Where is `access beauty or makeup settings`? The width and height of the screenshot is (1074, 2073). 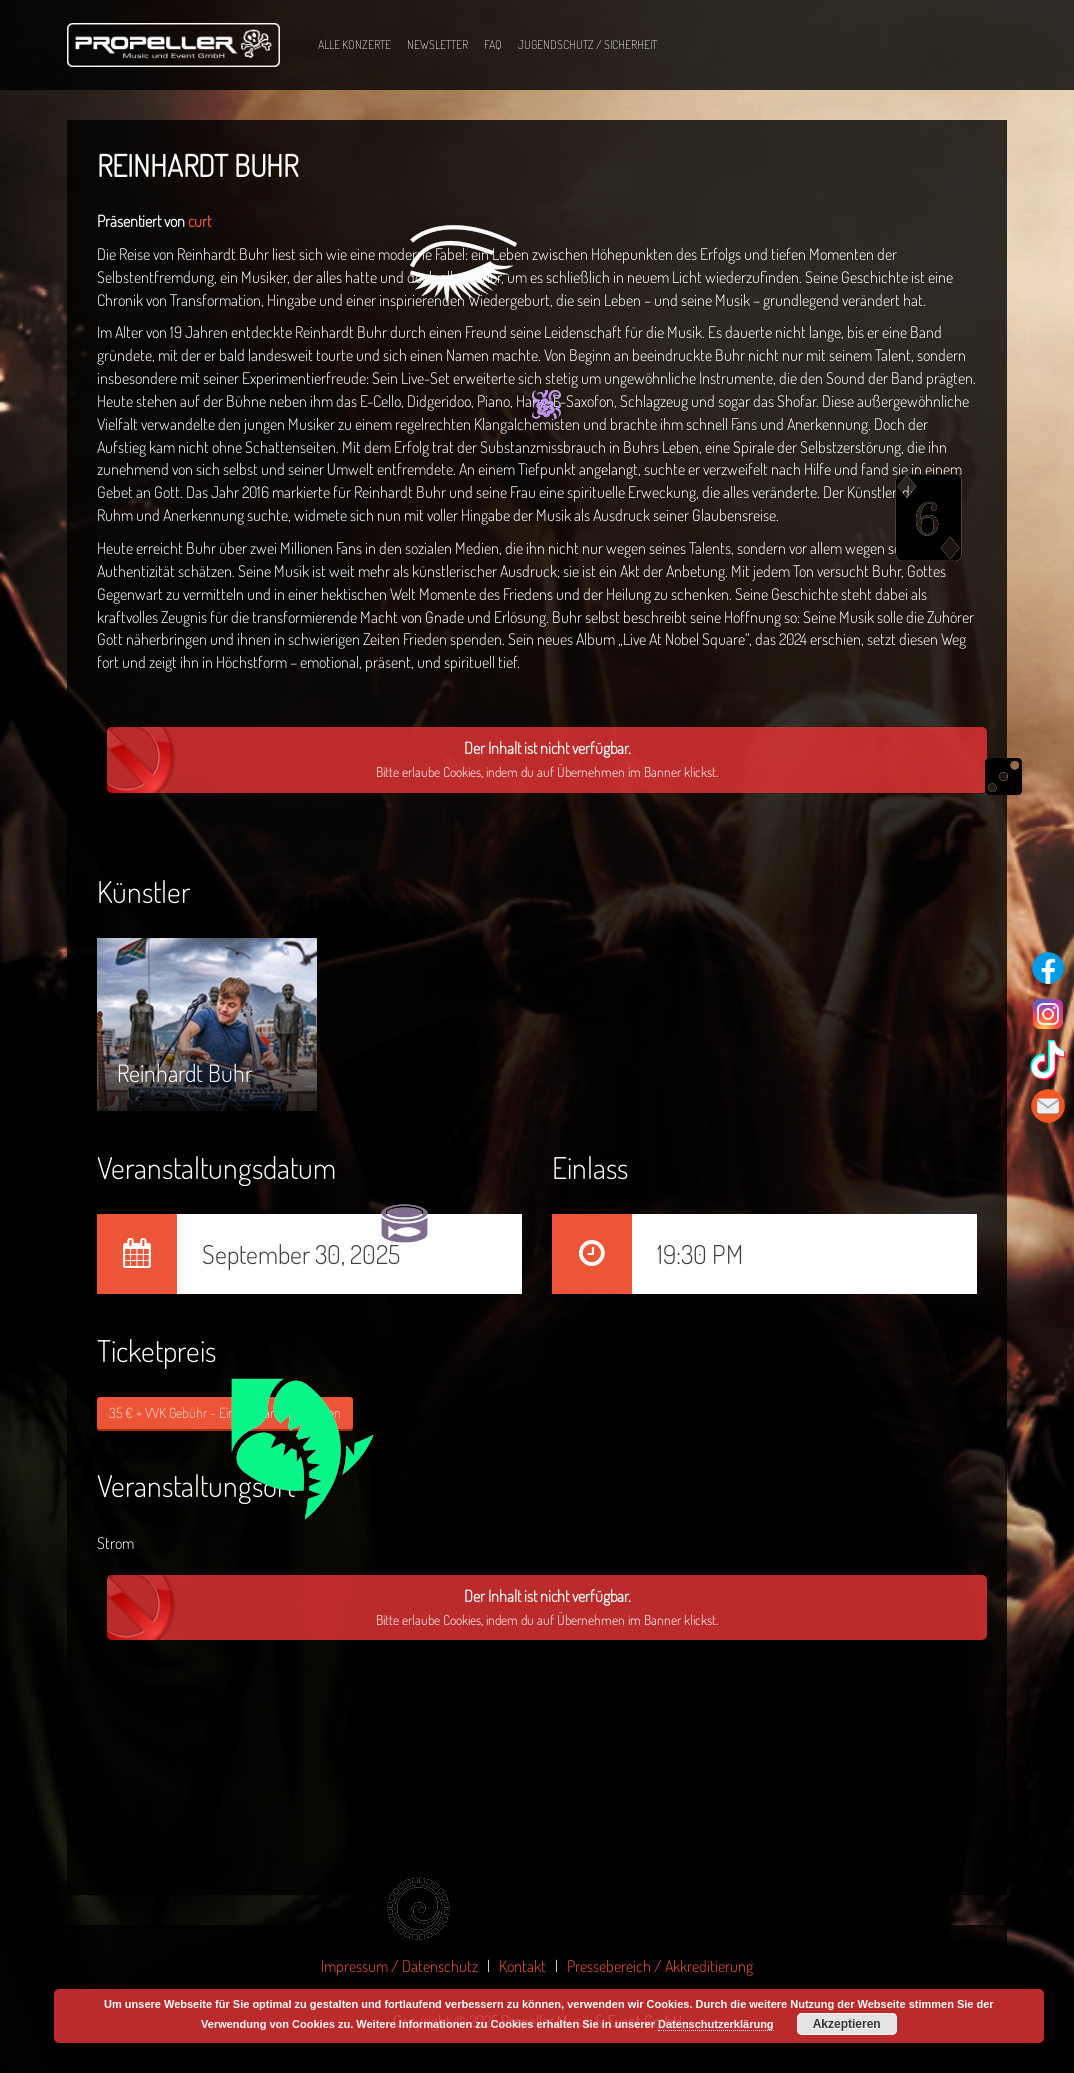 access beauty or makeup settings is located at coordinates (463, 264).